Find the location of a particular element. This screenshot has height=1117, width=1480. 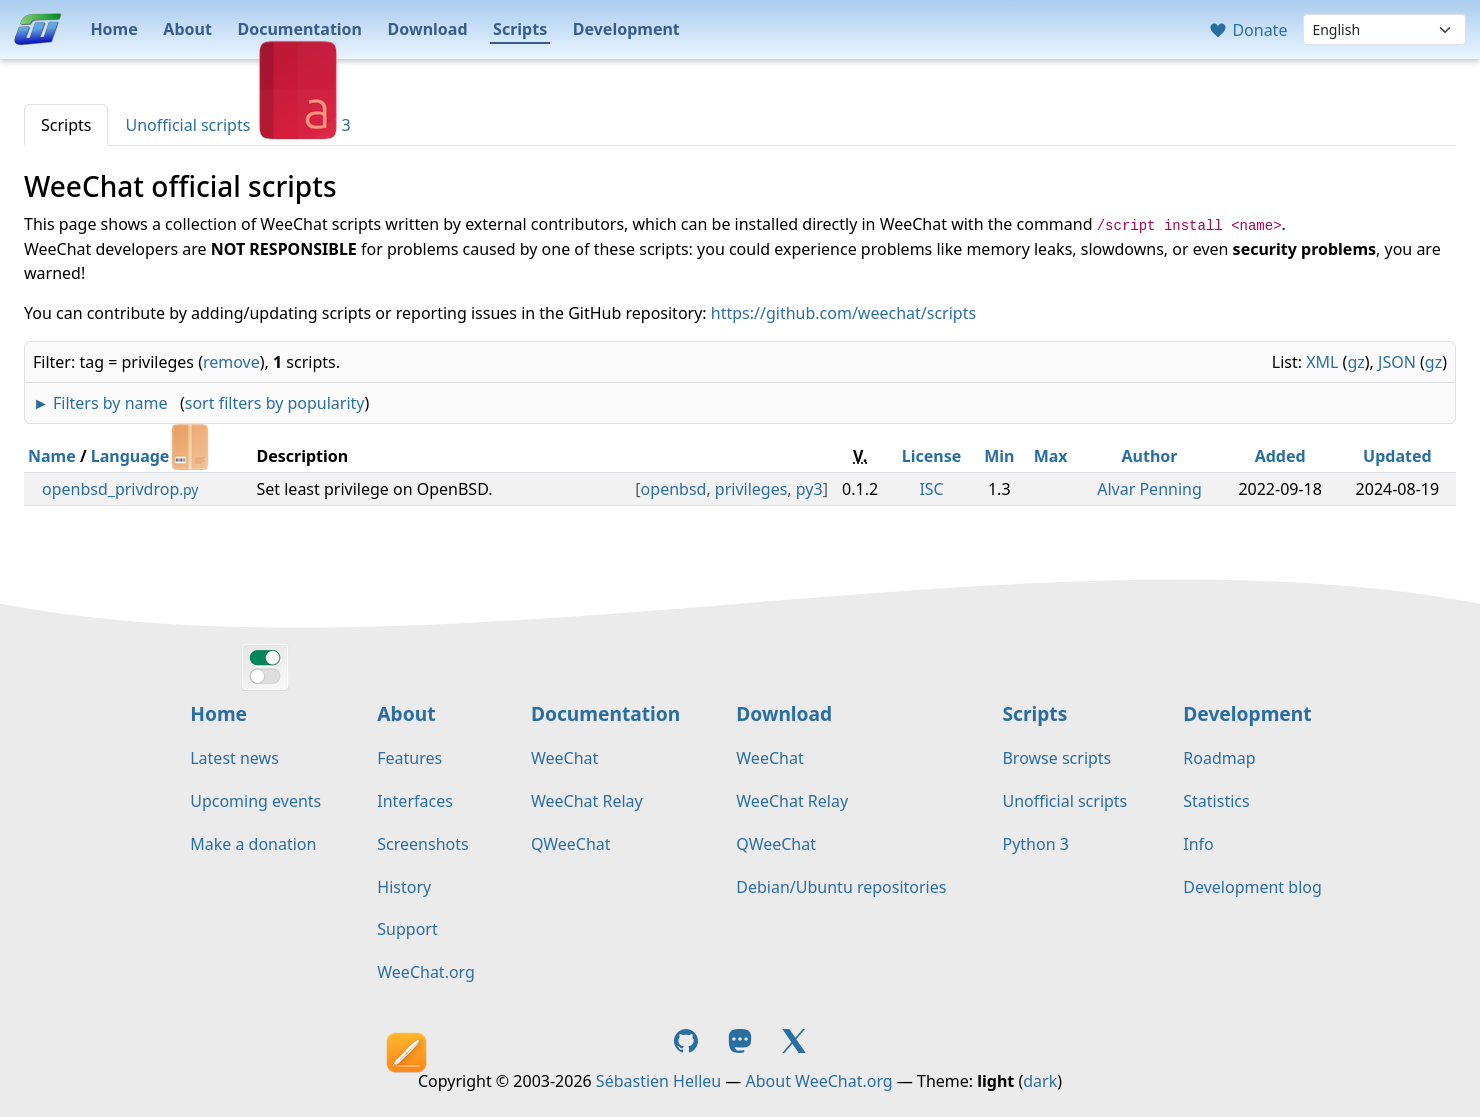

open system tweaks or customization settings is located at coordinates (265, 667).